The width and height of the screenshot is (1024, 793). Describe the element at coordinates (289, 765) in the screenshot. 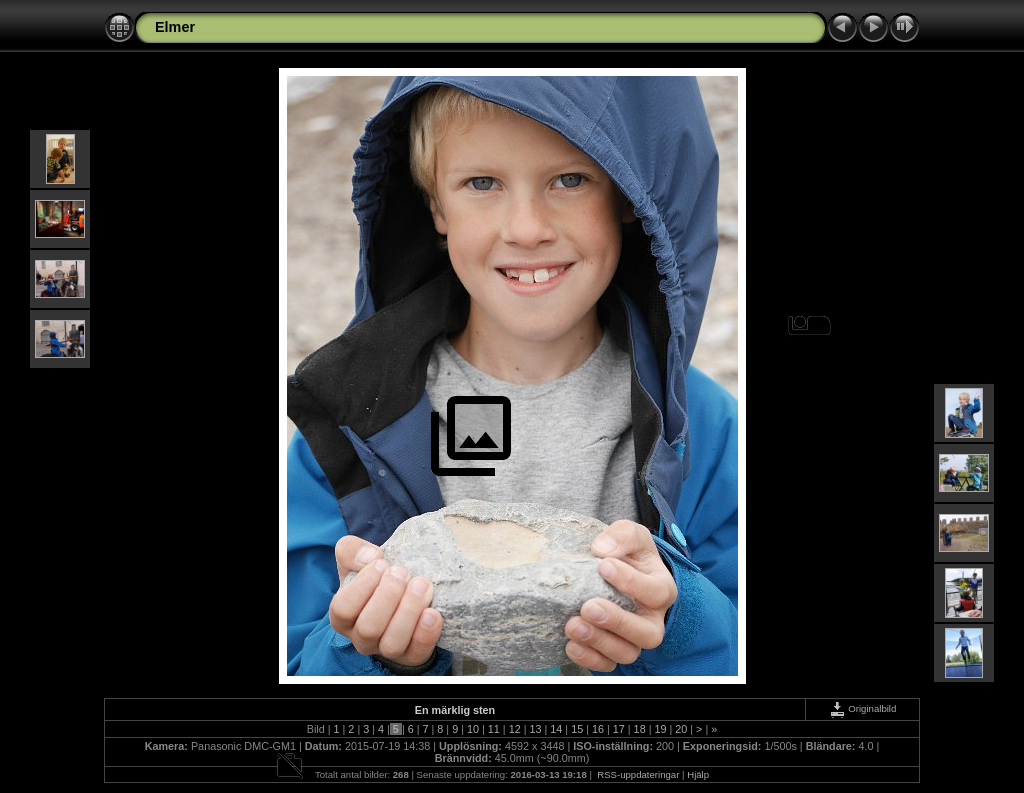

I see `disable work mode or work profile` at that location.